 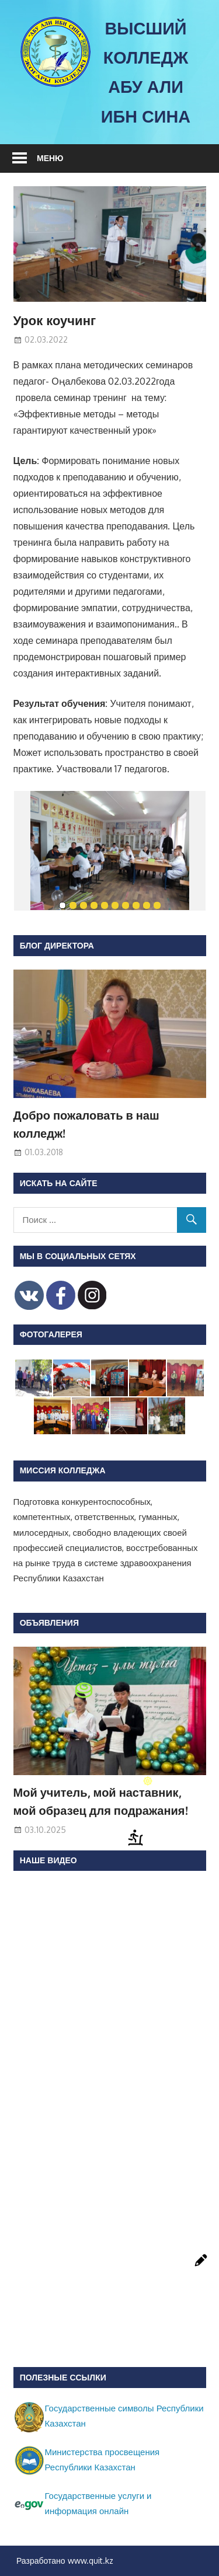 I want to click on access fitness or workout tracking features, so click(x=135, y=1838).